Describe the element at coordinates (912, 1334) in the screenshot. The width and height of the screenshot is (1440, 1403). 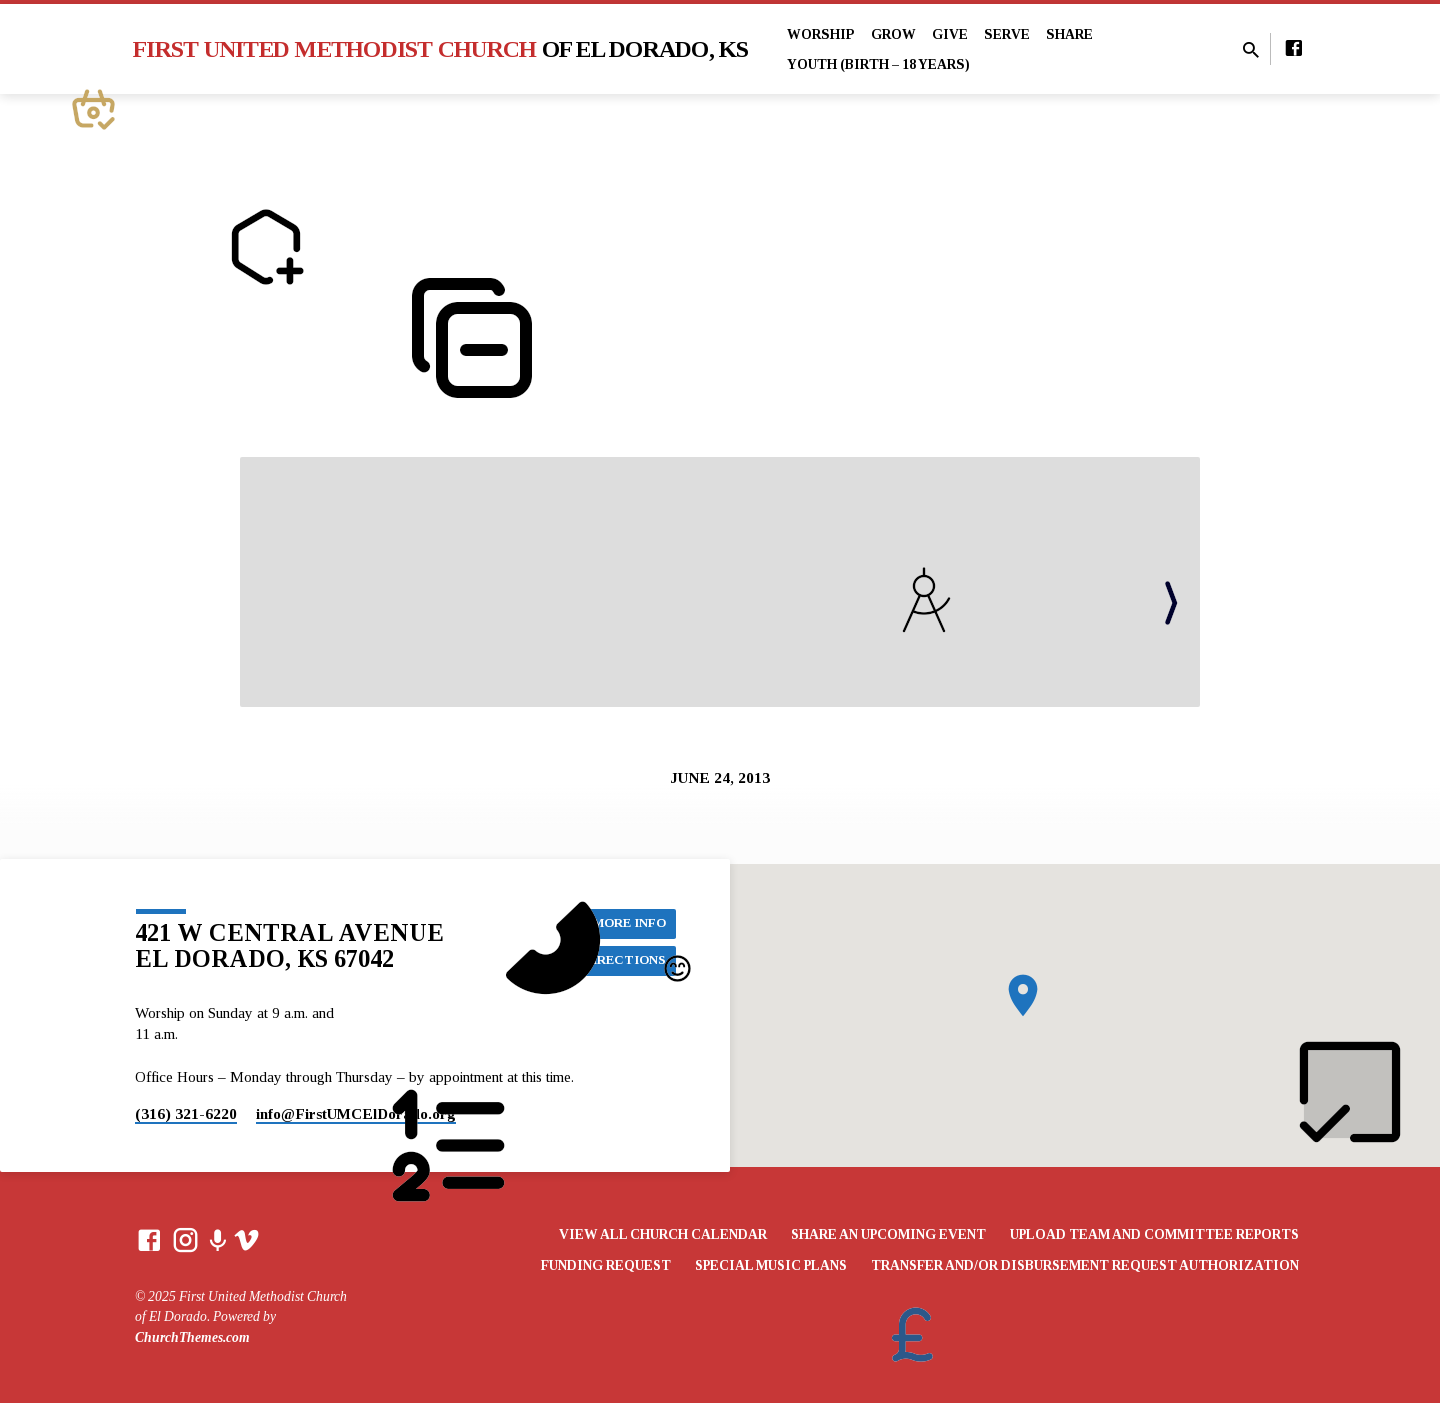
I see `view or manage British pound currency` at that location.